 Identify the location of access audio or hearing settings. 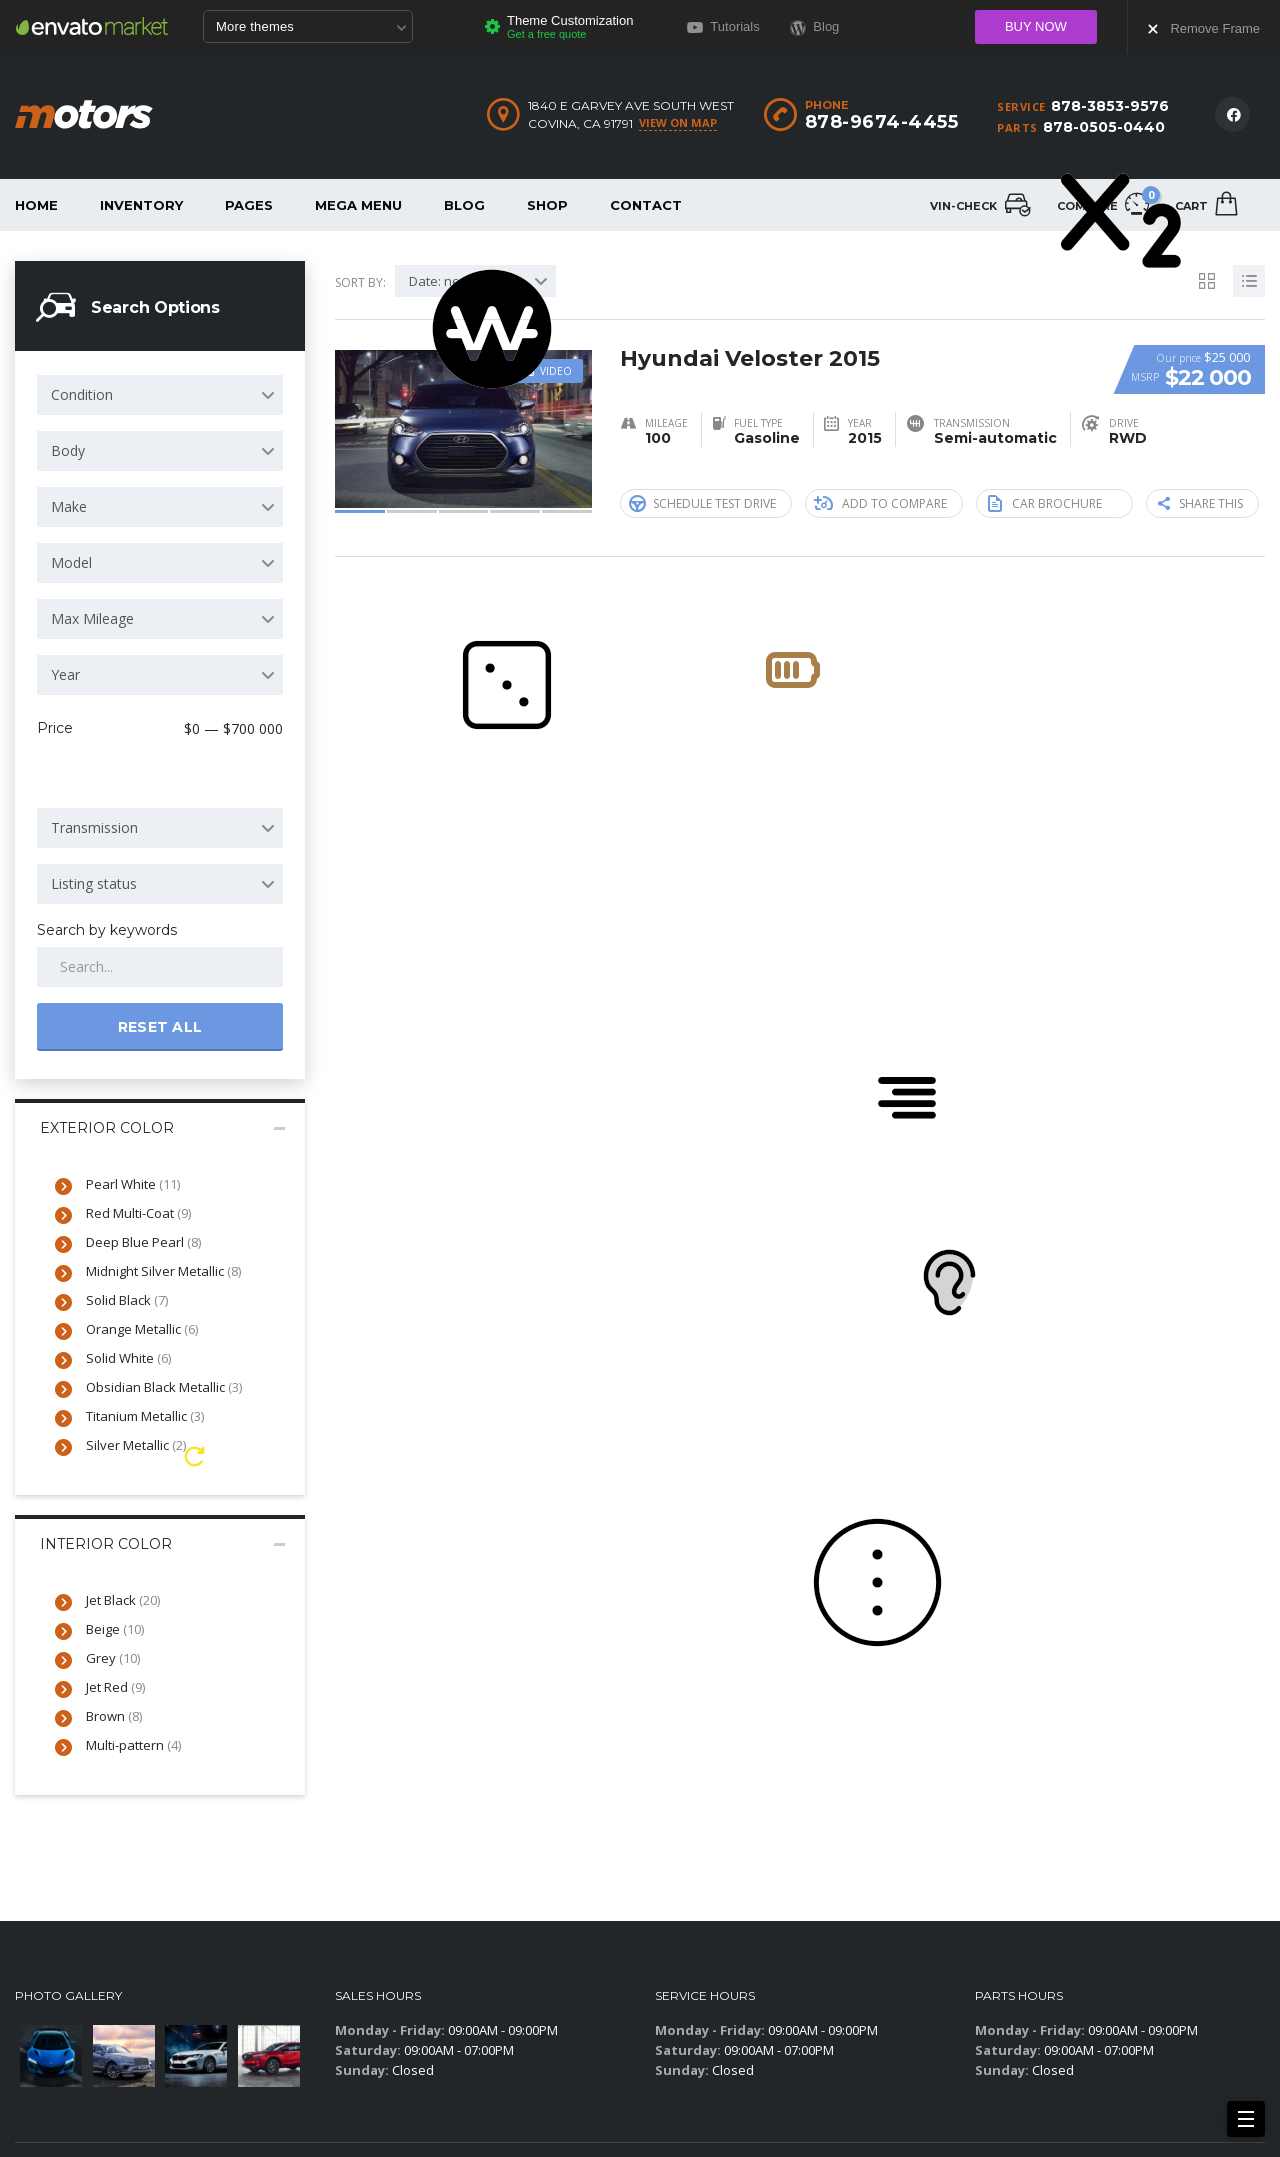
(949, 1282).